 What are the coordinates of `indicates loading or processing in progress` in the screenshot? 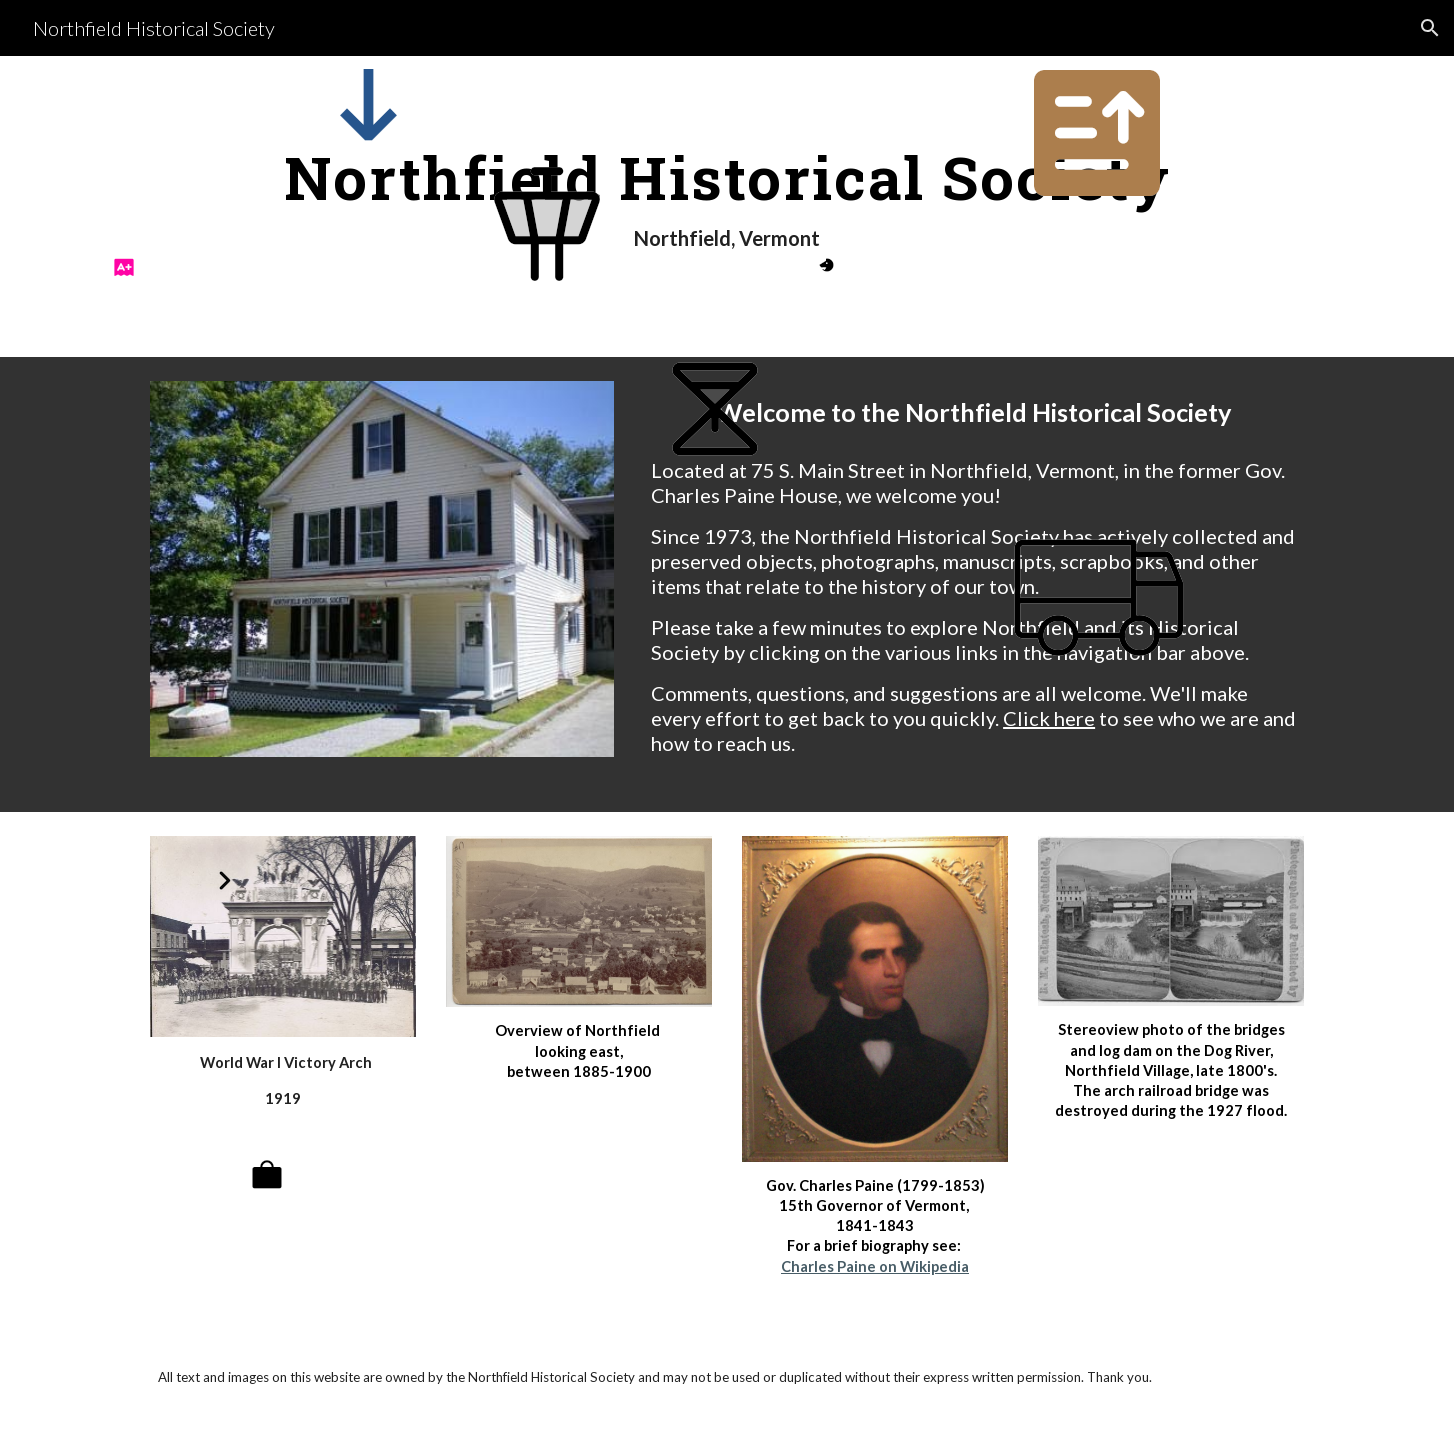 It's located at (715, 409).